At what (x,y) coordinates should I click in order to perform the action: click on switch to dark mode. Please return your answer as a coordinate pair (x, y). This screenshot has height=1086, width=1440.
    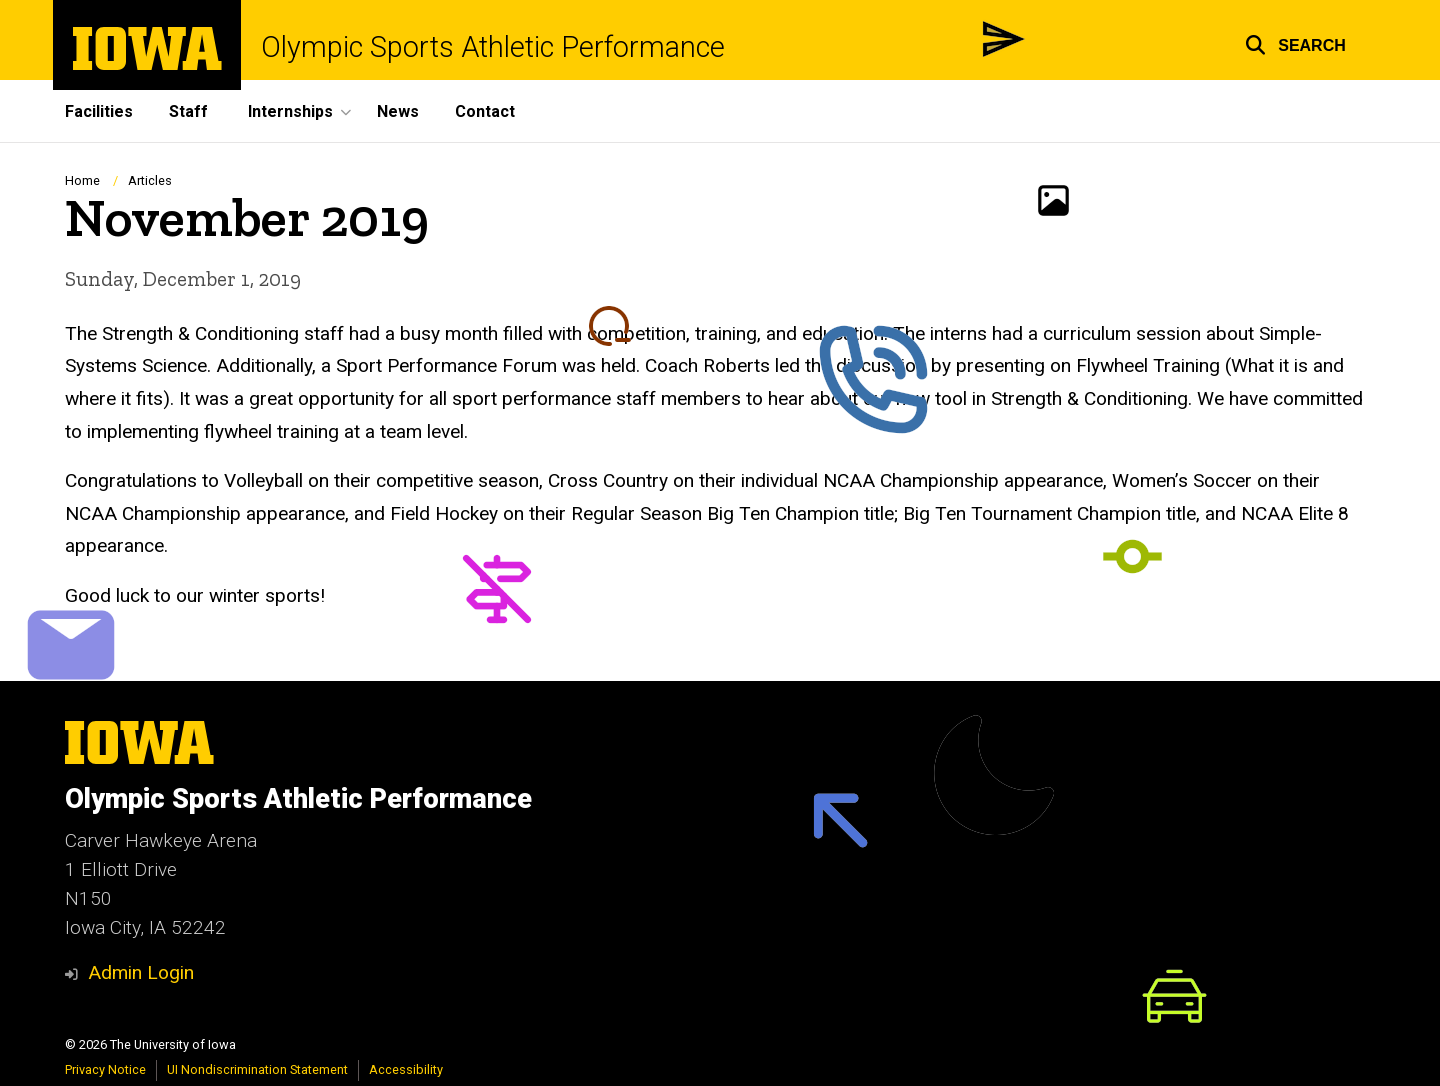
    Looking at the image, I should click on (994, 775).